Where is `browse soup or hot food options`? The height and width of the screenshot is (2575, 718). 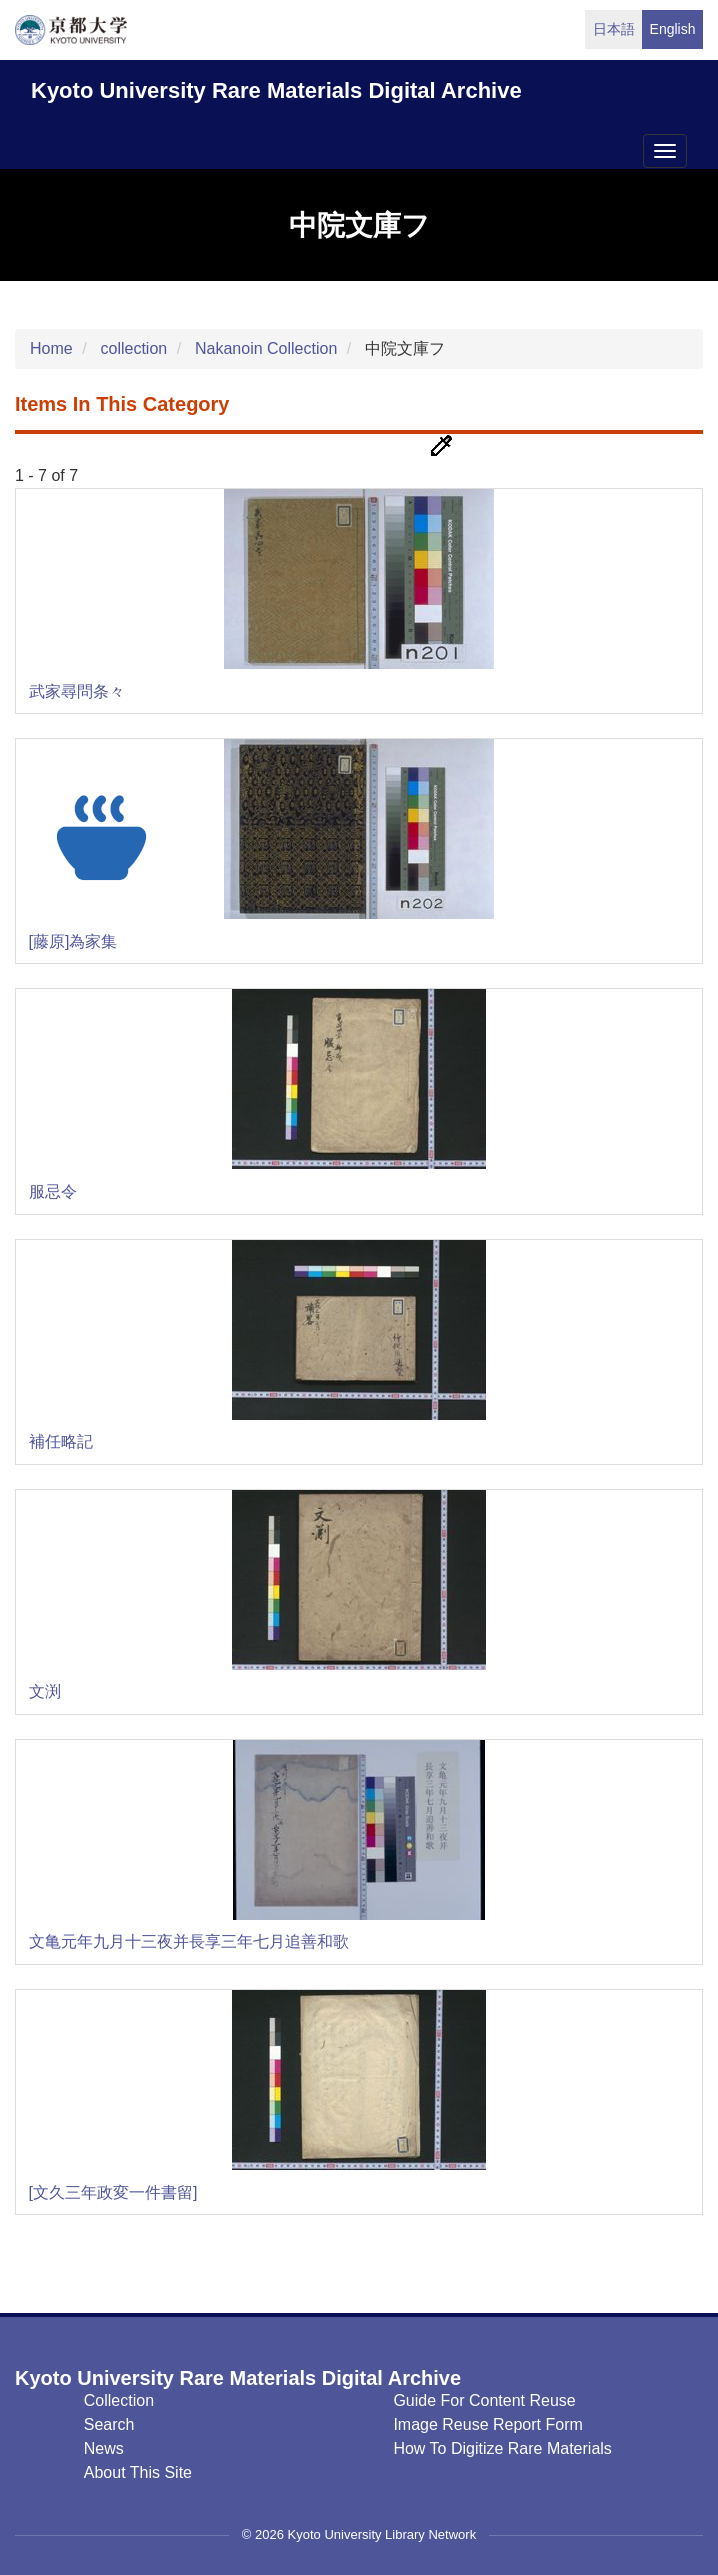 browse soup or hot food options is located at coordinates (101, 835).